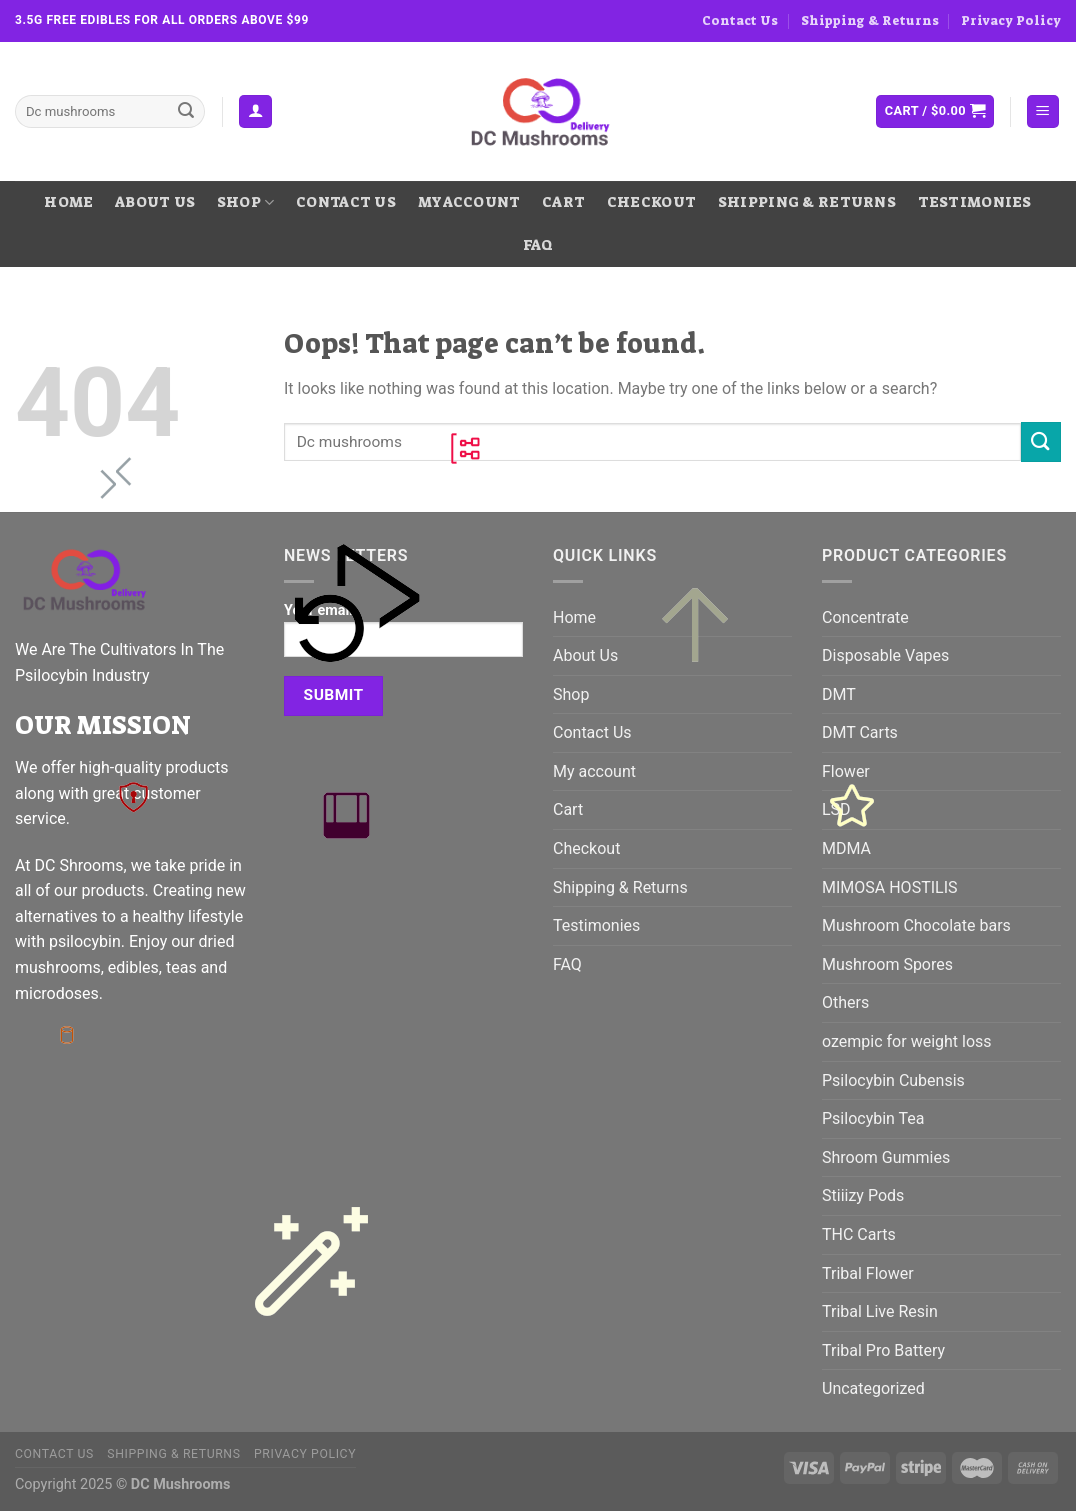 The width and height of the screenshot is (1076, 1511). I want to click on access database management, so click(67, 1035).